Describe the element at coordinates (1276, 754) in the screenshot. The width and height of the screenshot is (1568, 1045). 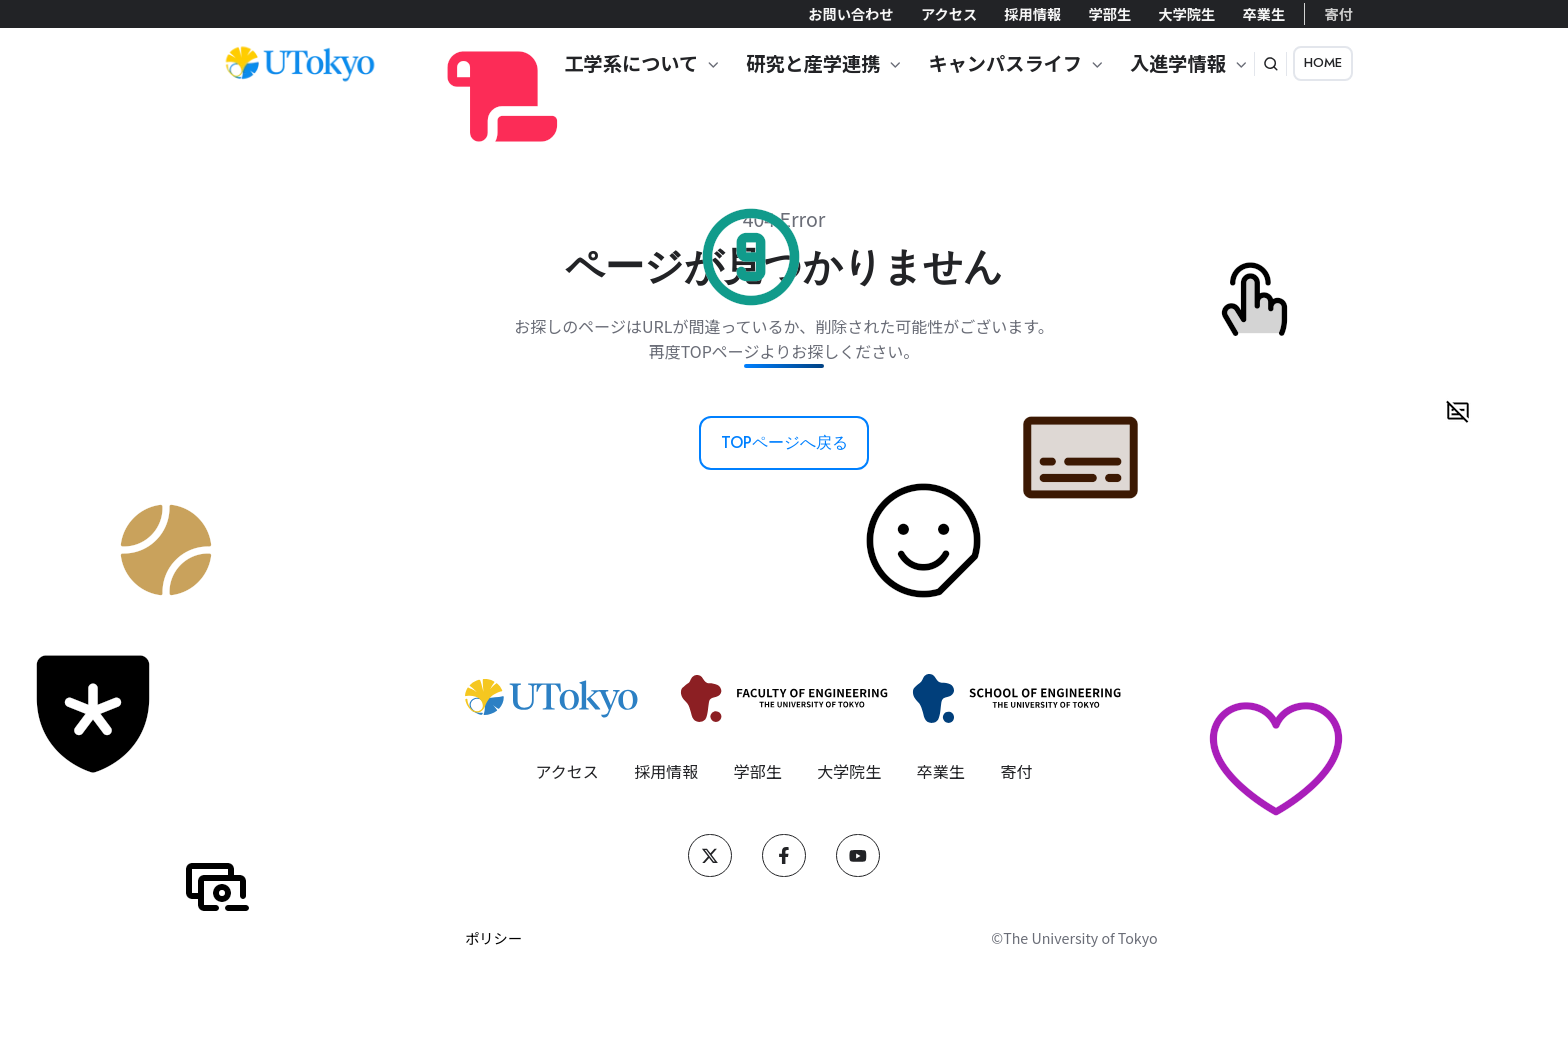
I see `add to favorites` at that location.